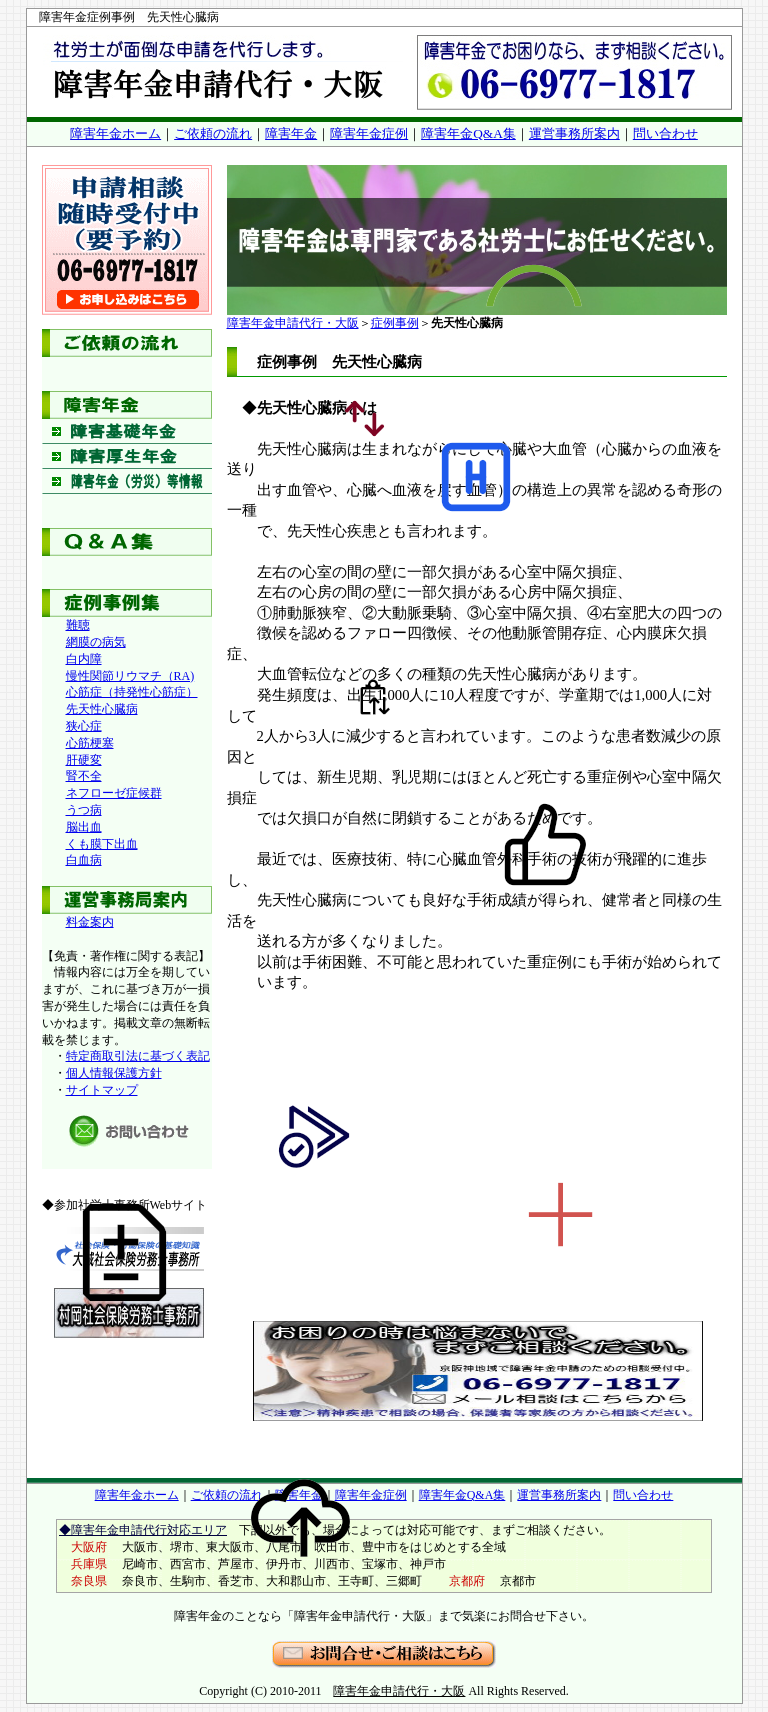  I want to click on like or approve content, so click(545, 844).